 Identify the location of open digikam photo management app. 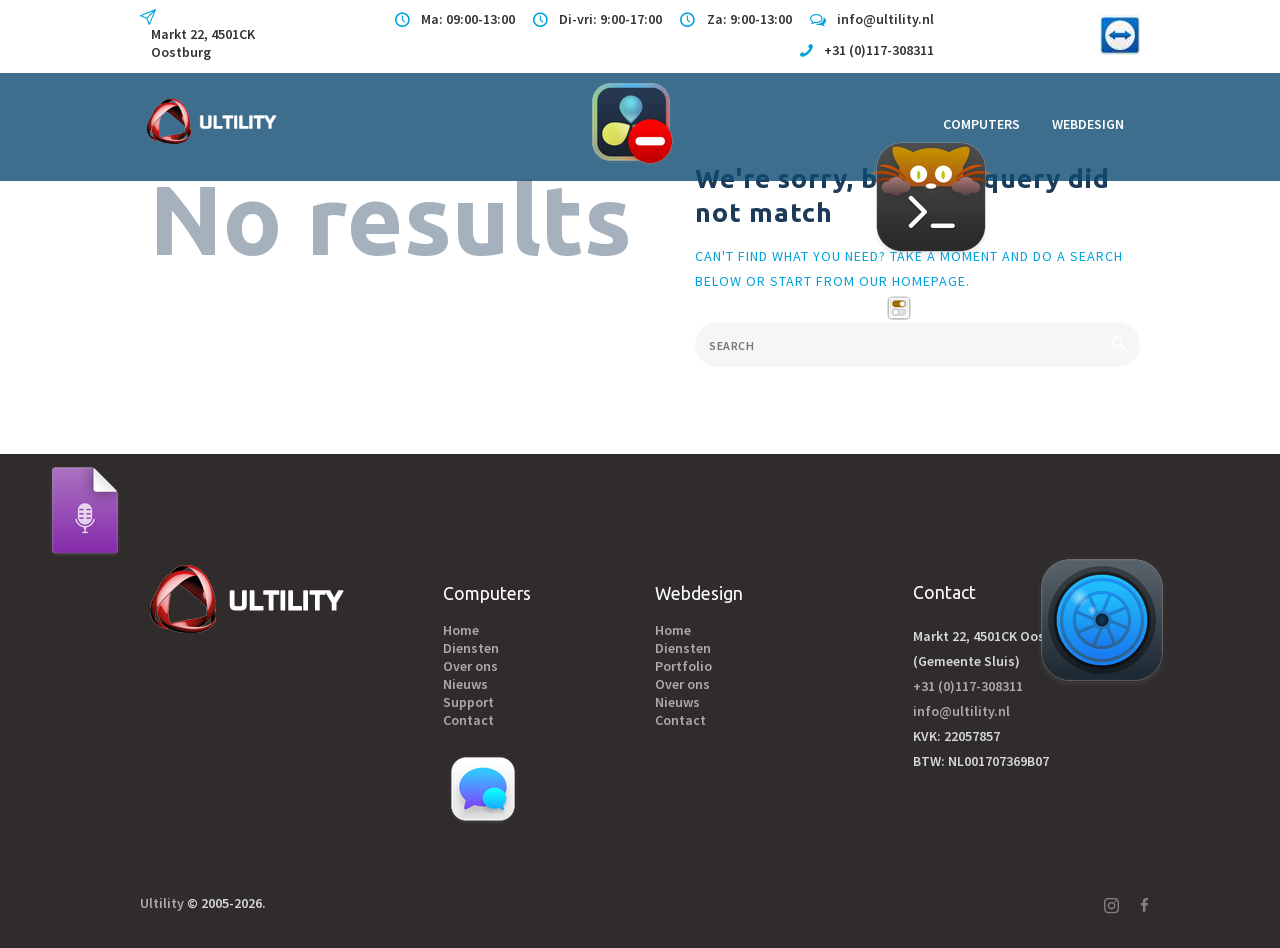
(1102, 620).